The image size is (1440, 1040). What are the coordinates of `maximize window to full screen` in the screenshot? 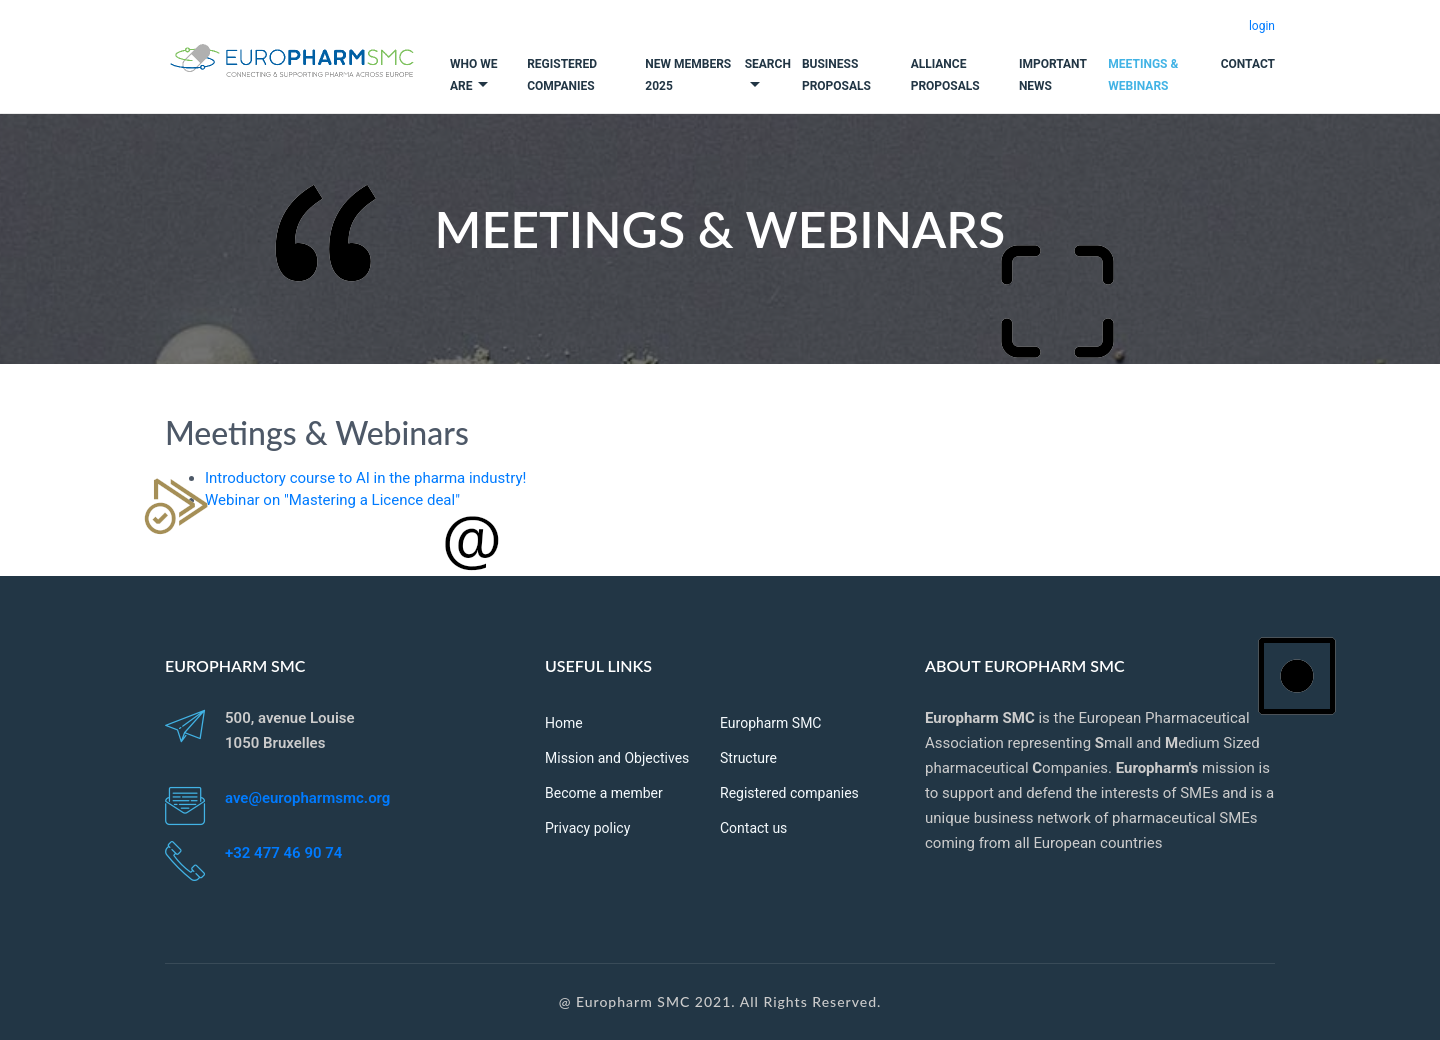 It's located at (1057, 301).